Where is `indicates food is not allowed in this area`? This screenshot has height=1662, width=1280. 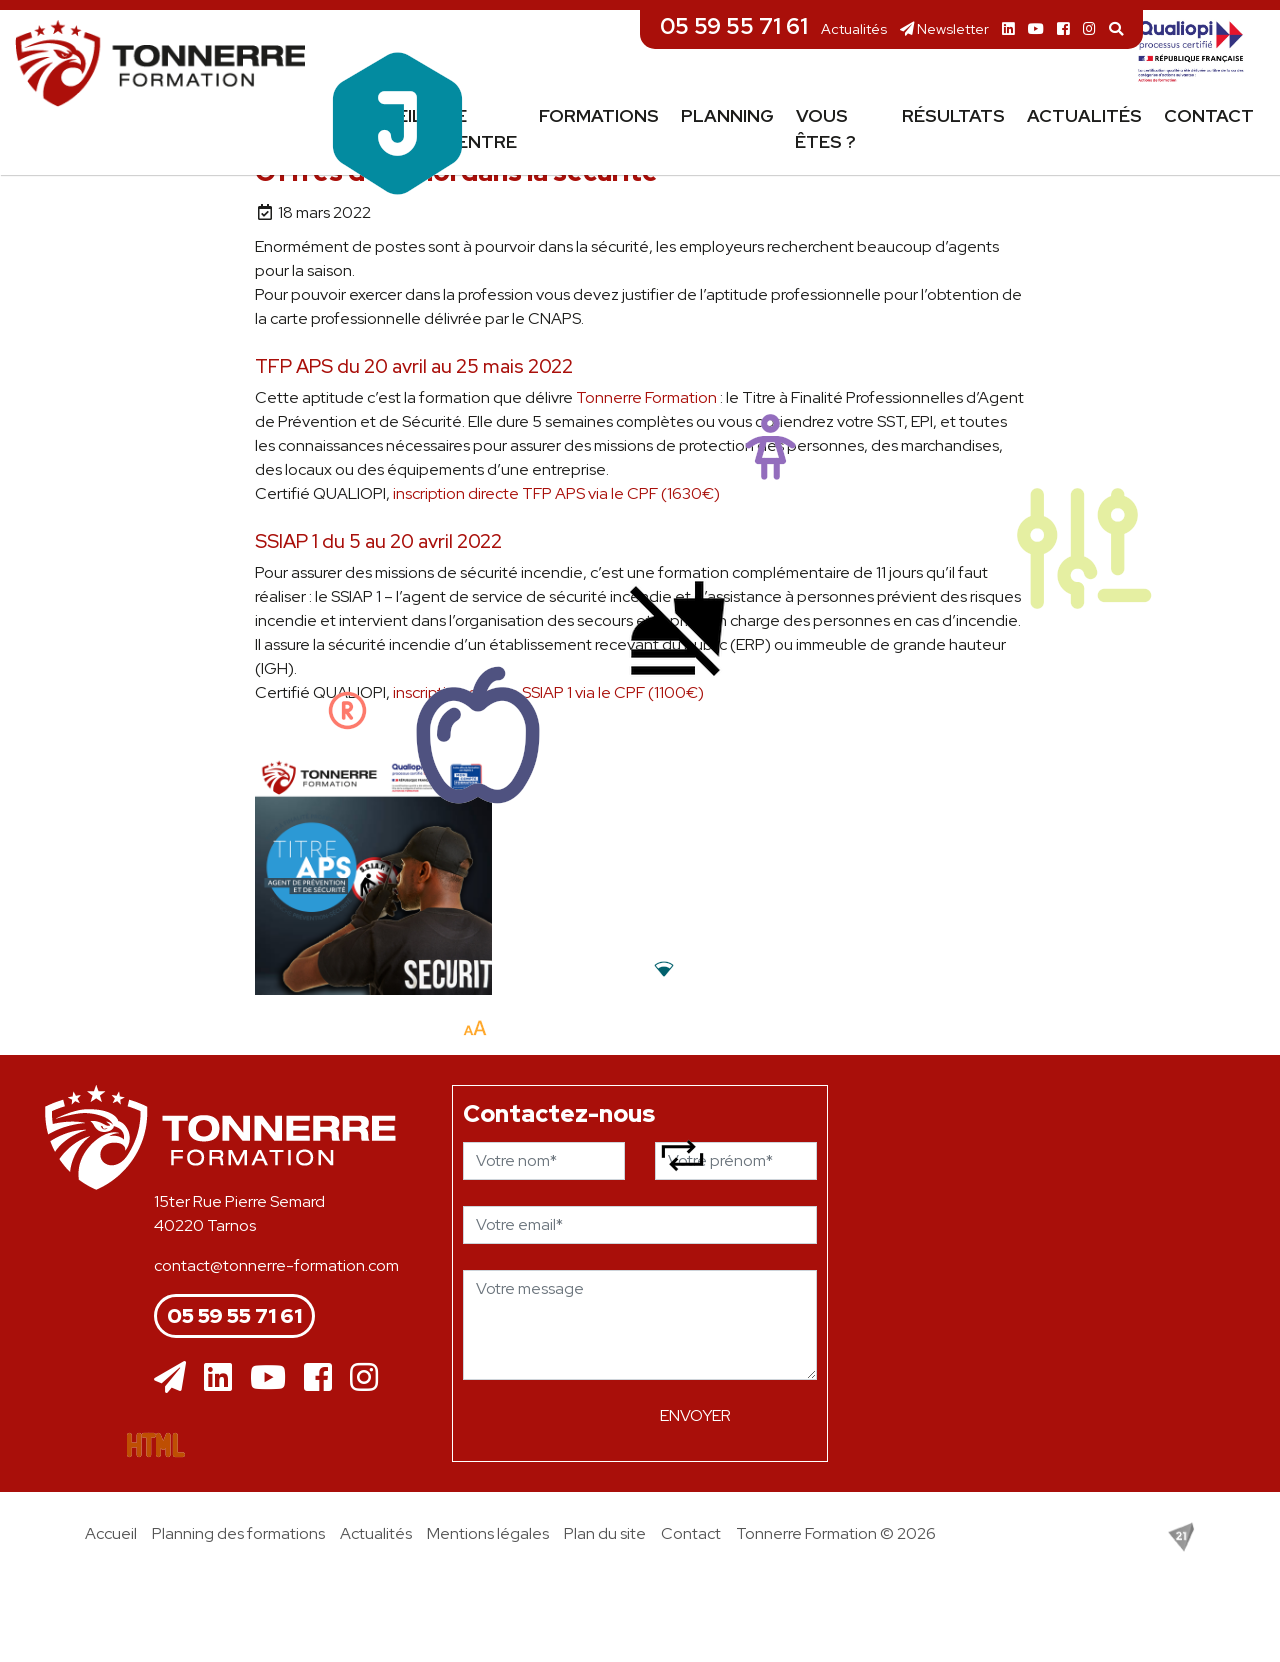
indicates food is not allowed in this area is located at coordinates (678, 628).